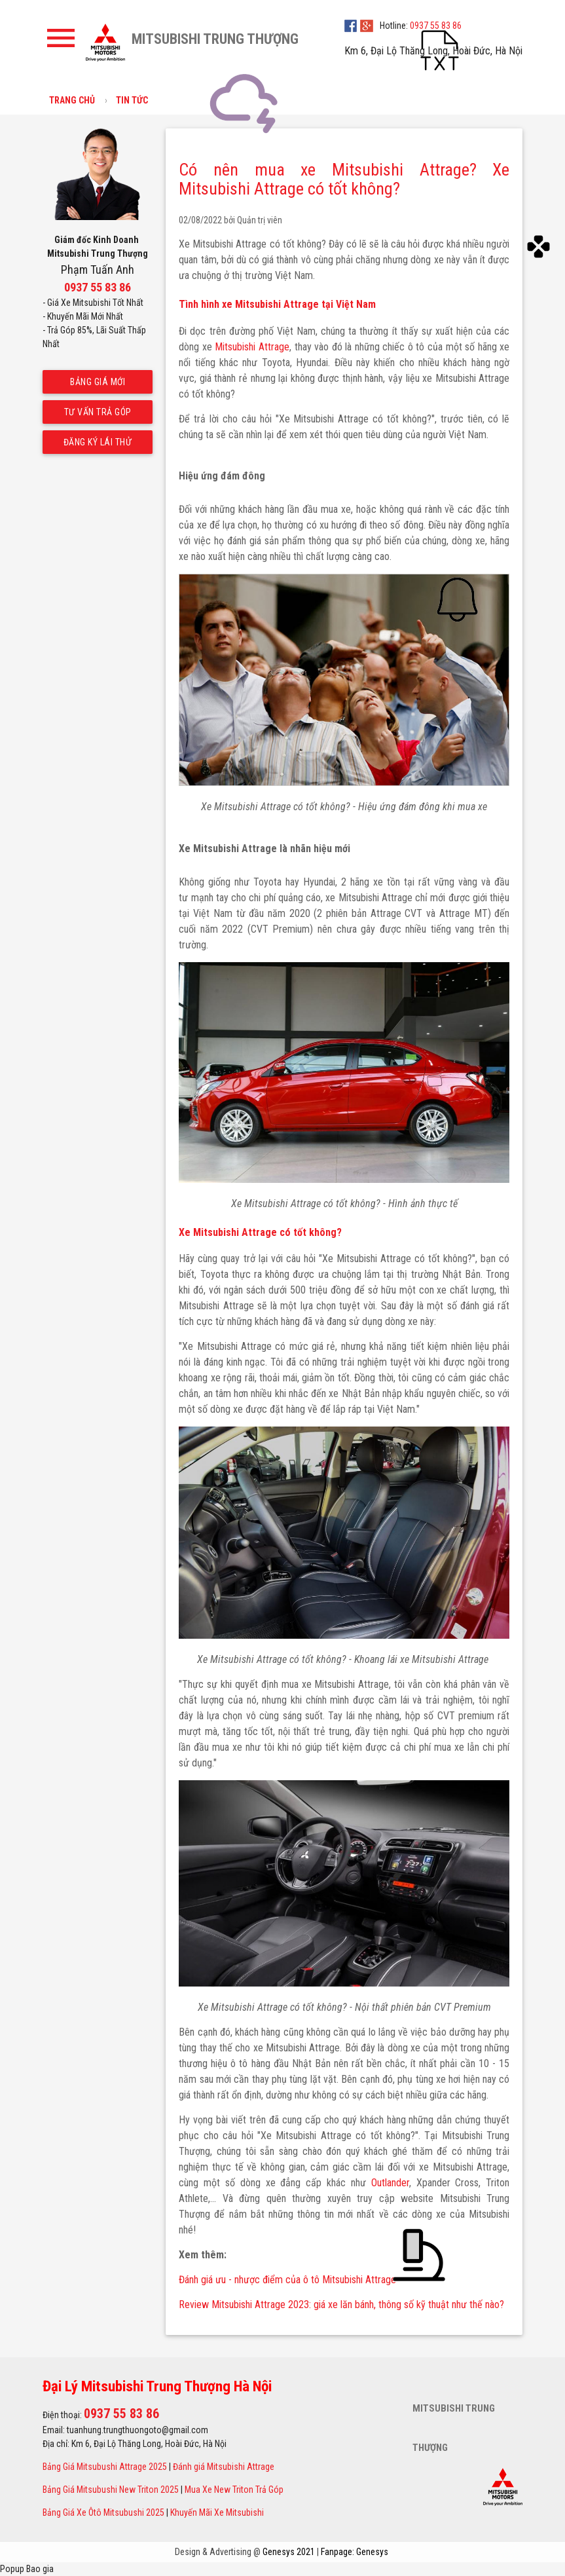  What do you see at coordinates (538, 246) in the screenshot?
I see `open gaming or game center` at bounding box center [538, 246].